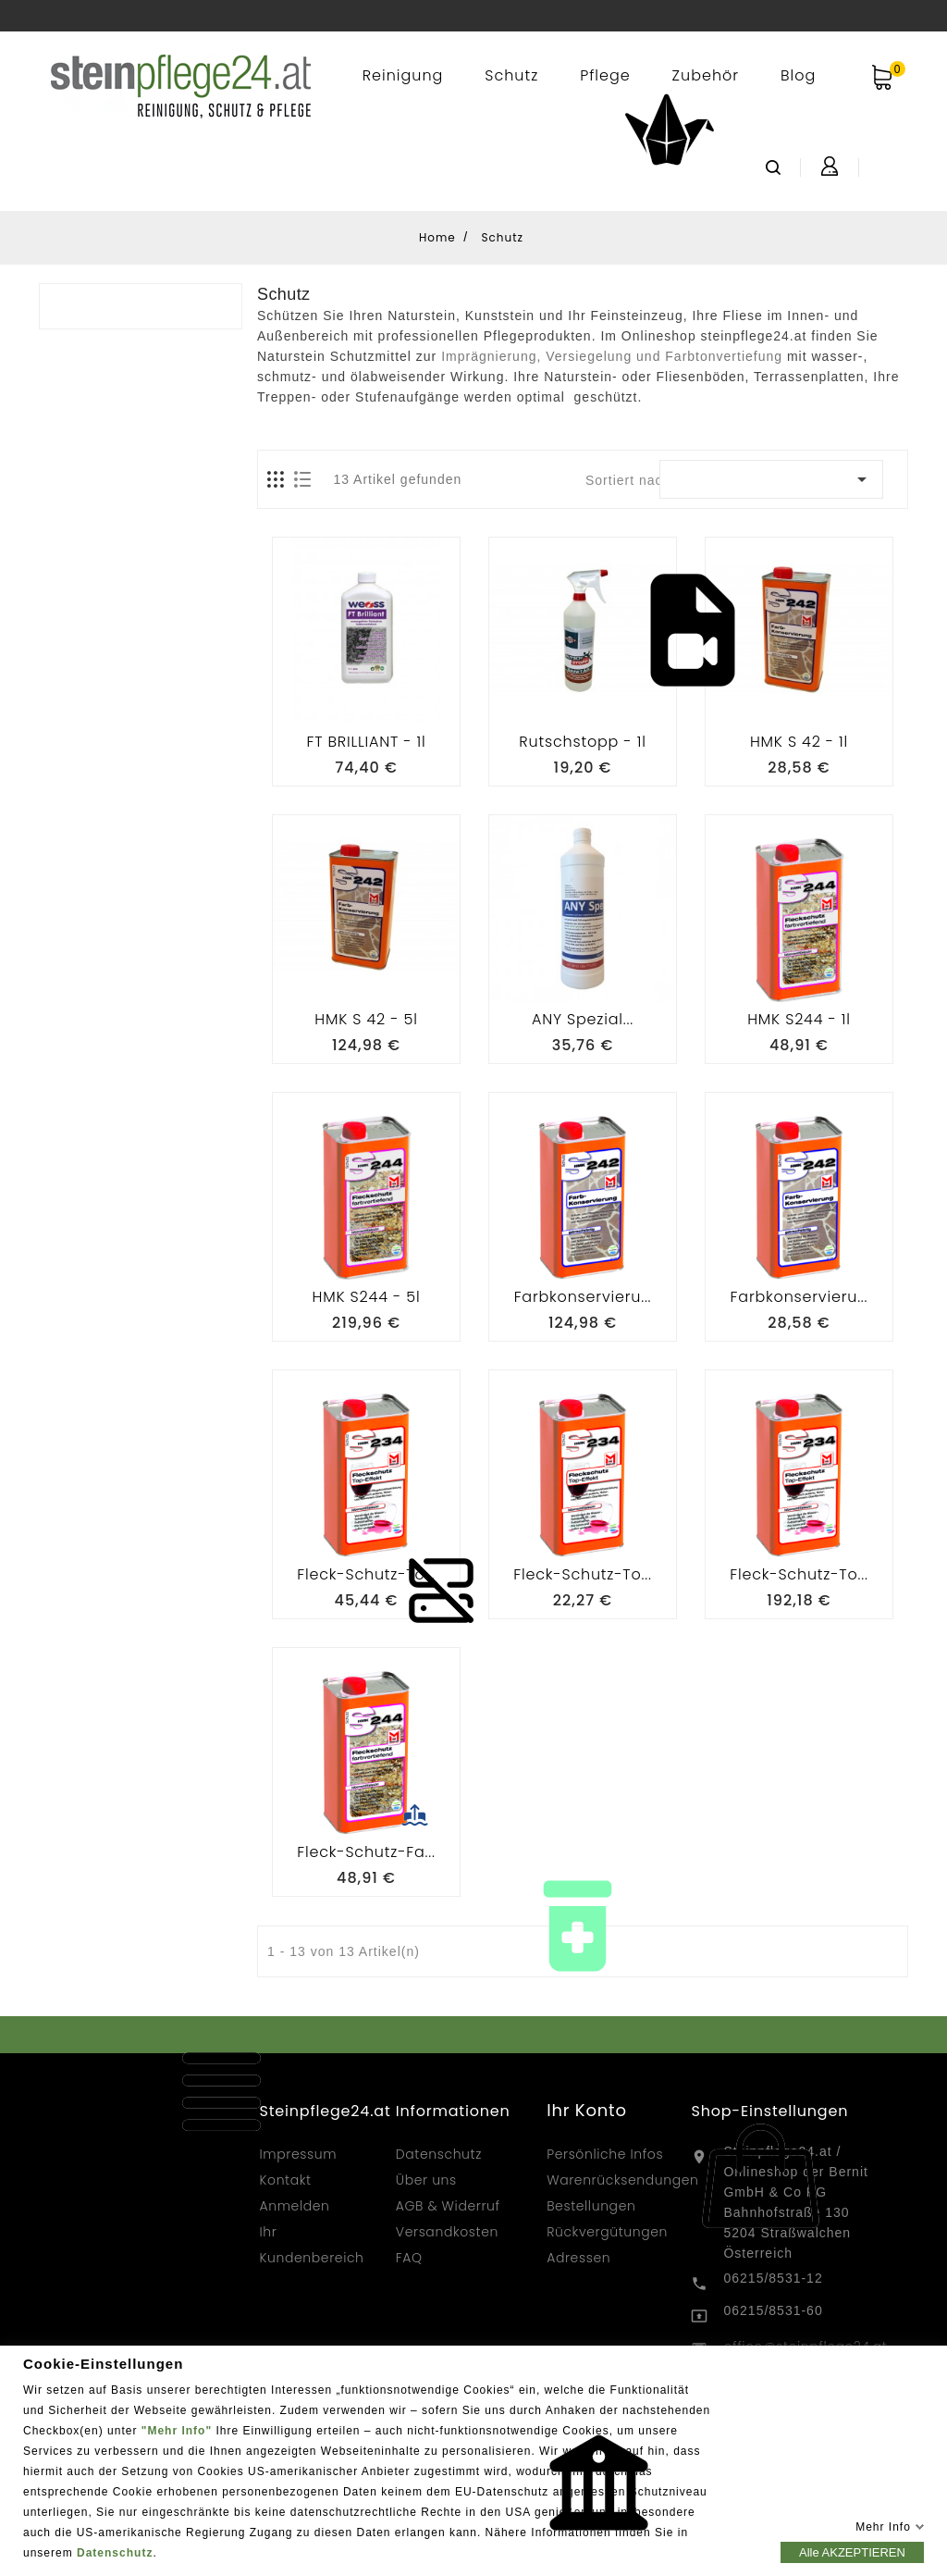  I want to click on view nearby museums or cultural attractions, so click(598, 2481).